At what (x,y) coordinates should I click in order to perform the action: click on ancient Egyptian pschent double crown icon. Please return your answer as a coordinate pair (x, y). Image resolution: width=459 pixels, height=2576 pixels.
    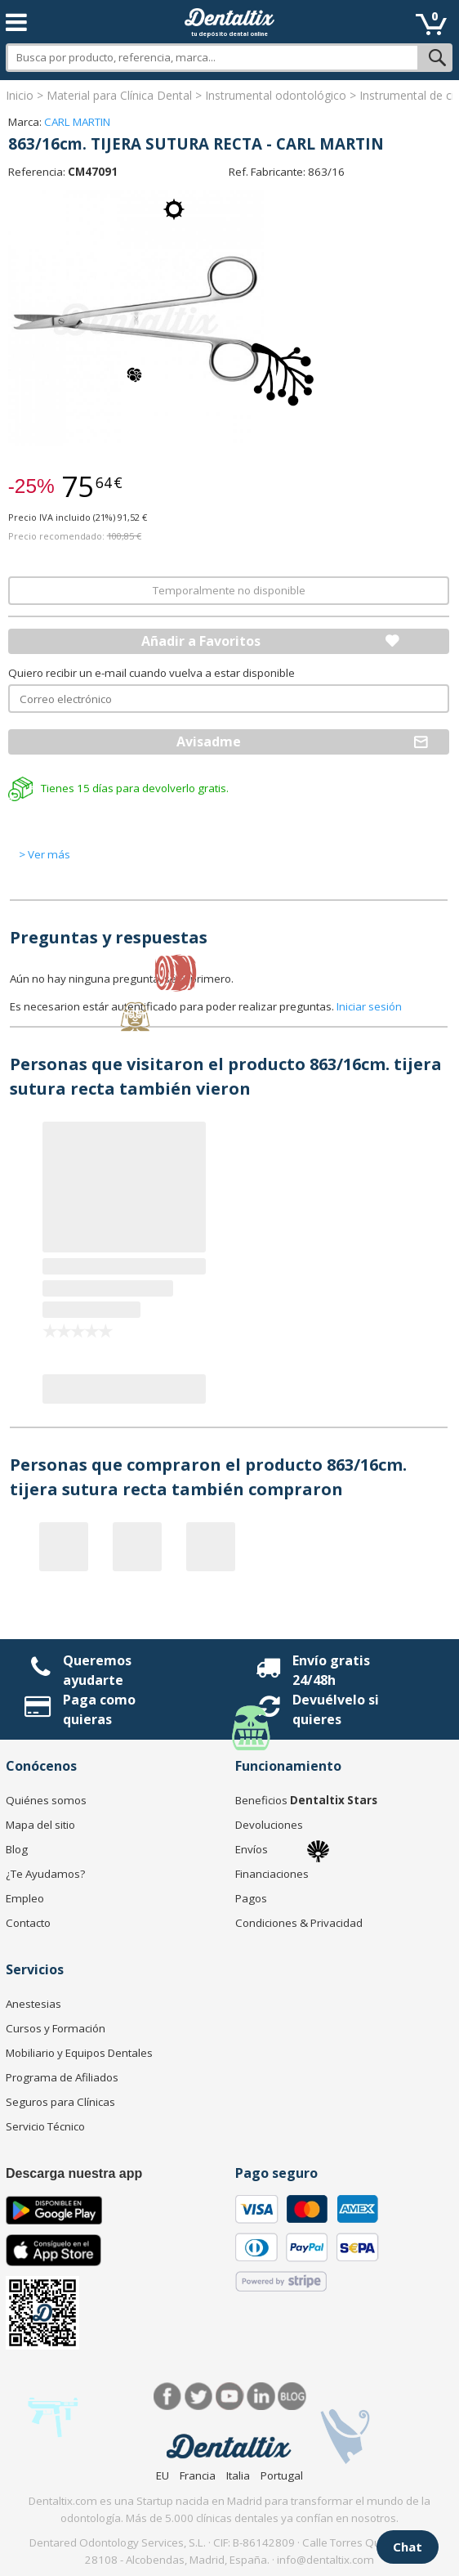
    Looking at the image, I should click on (345, 2436).